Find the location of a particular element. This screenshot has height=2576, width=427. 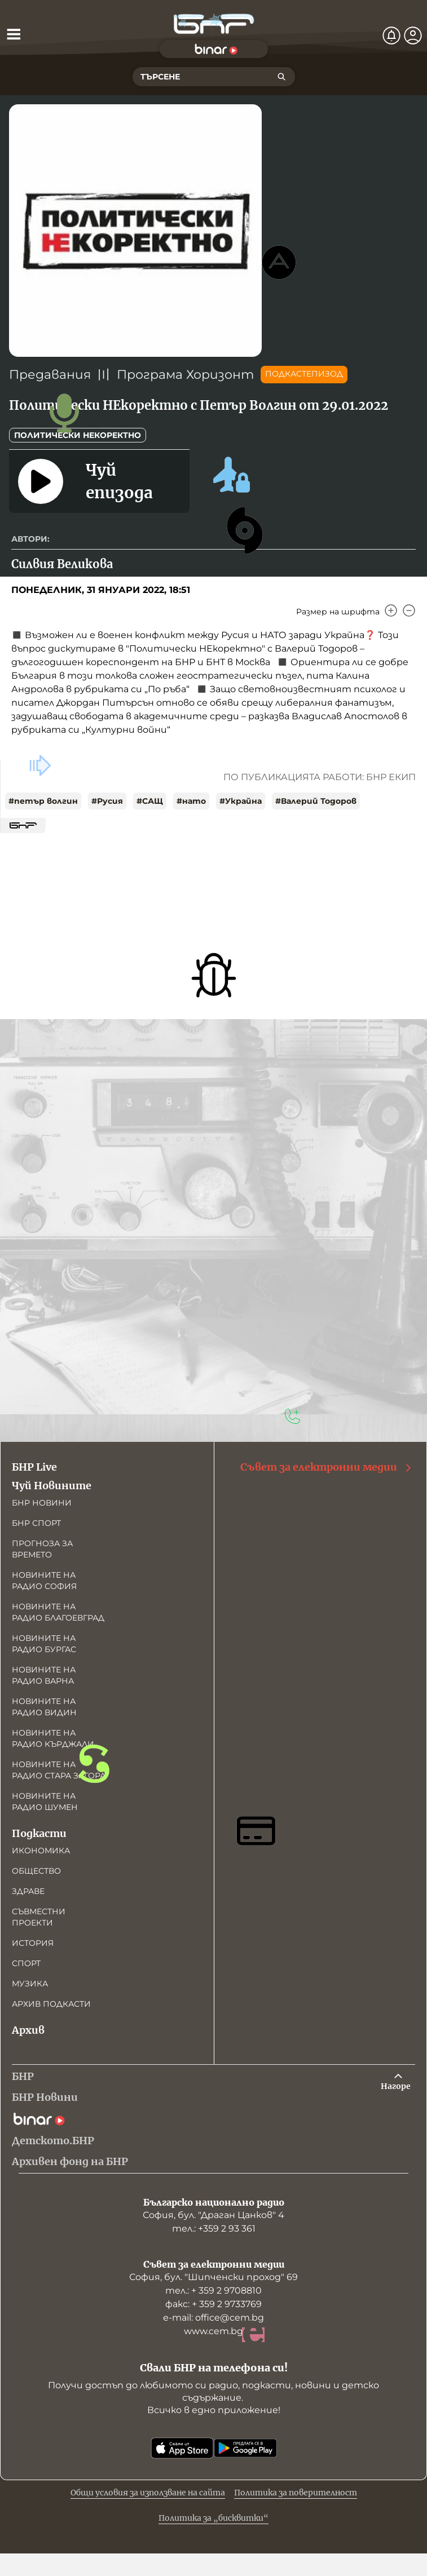

tap to start voice recording is located at coordinates (64, 413).